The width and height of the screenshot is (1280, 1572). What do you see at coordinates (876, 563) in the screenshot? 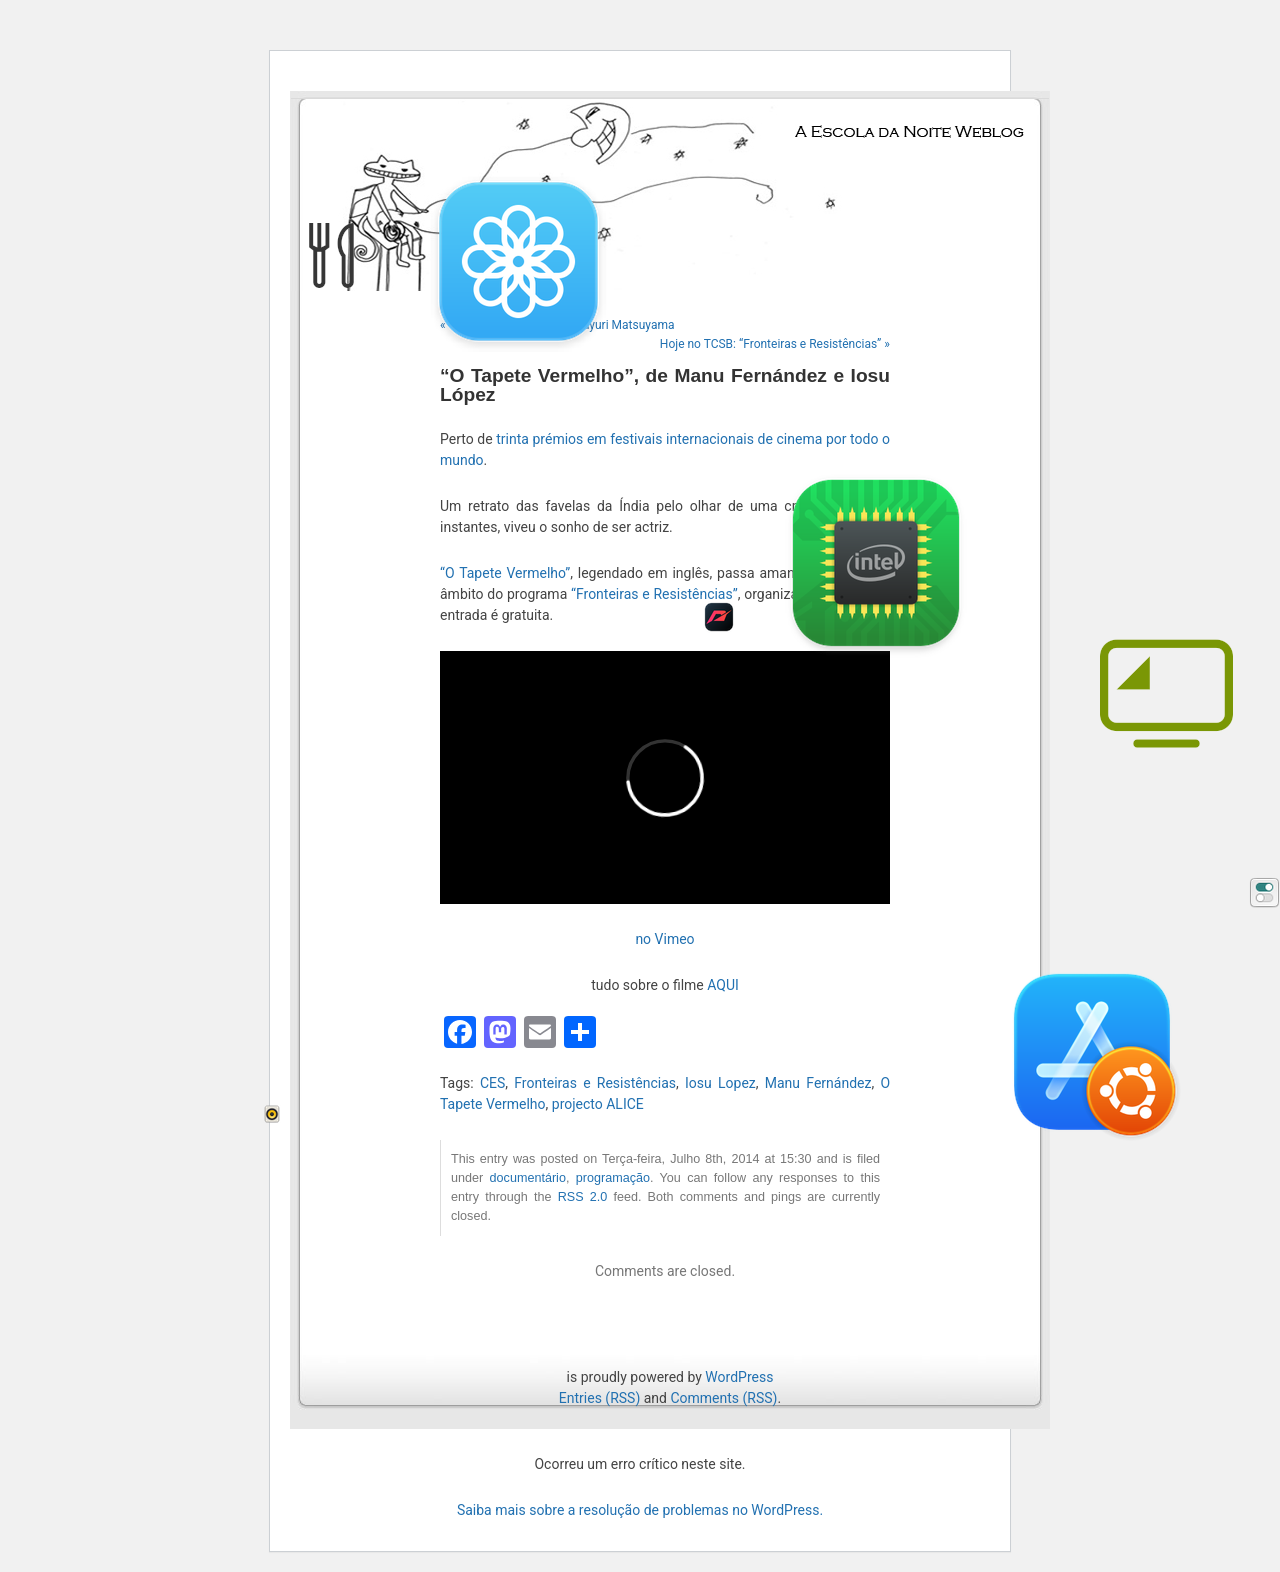
I see `open cpu frequency monitoring app` at bounding box center [876, 563].